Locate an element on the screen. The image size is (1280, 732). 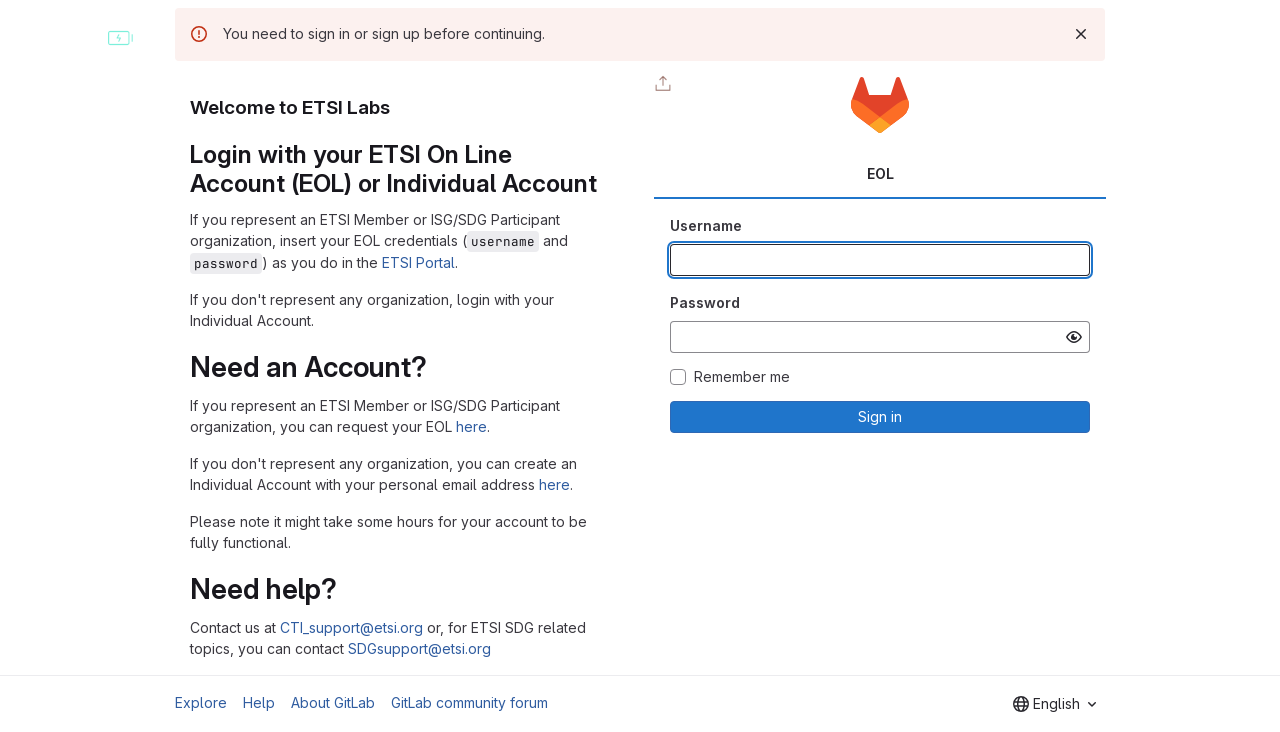
indicates device is currently charging is located at coordinates (120, 38).